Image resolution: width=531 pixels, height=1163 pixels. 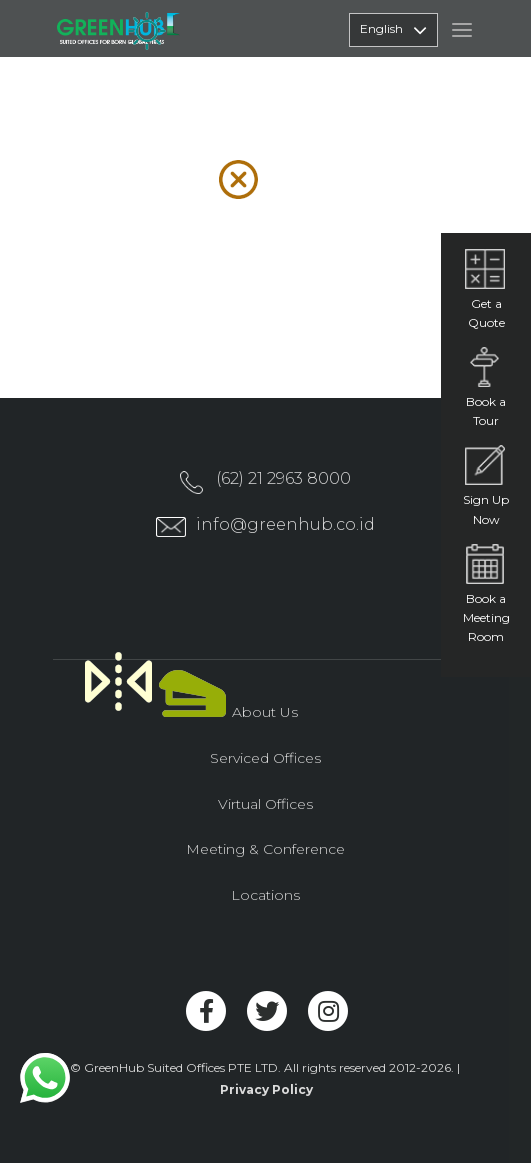 What do you see at coordinates (238, 179) in the screenshot?
I see `close or dismiss a dialog` at bounding box center [238, 179].